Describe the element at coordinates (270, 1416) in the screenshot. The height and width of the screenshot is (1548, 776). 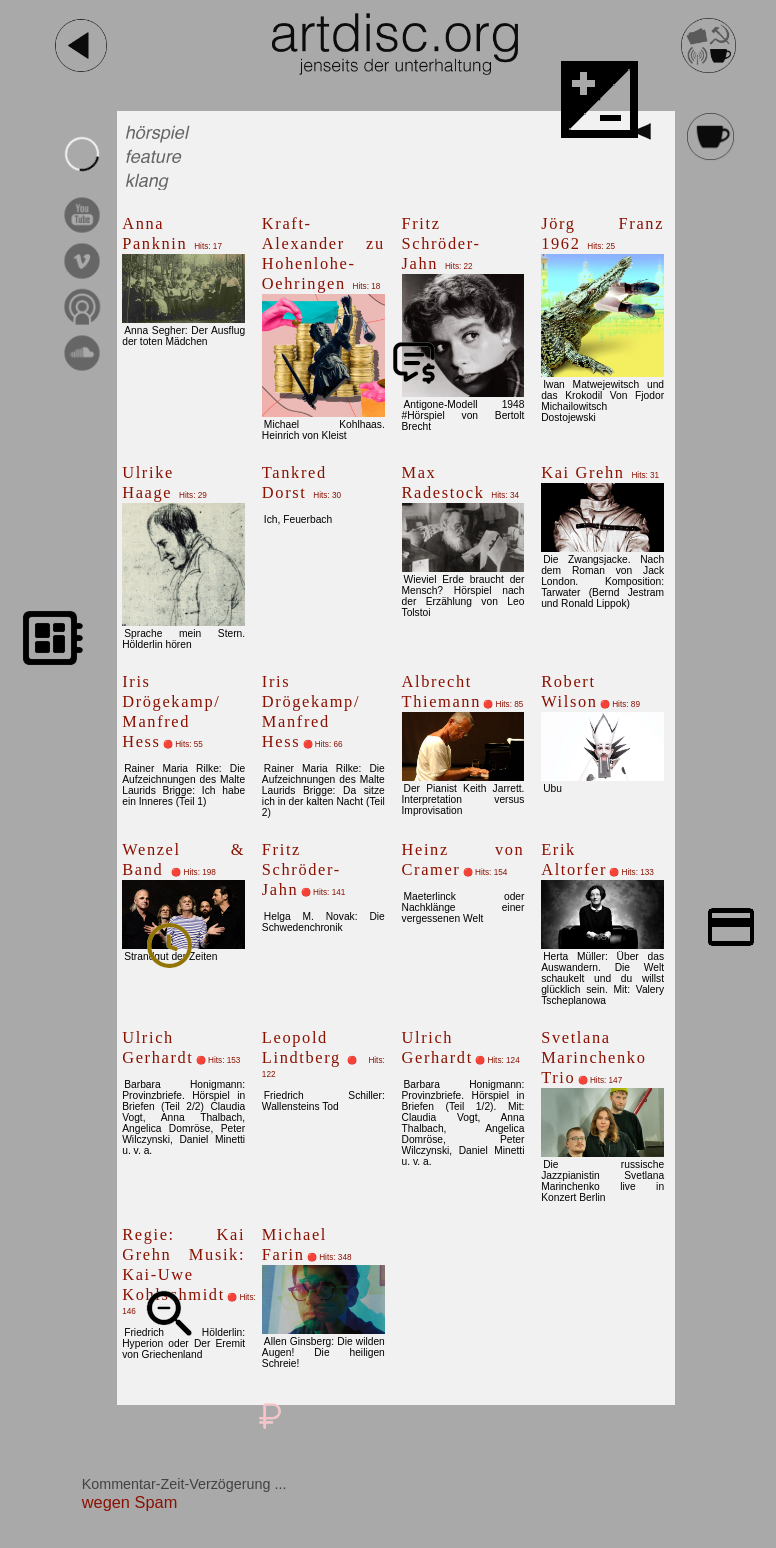
I see `view prices in russian rubles` at that location.